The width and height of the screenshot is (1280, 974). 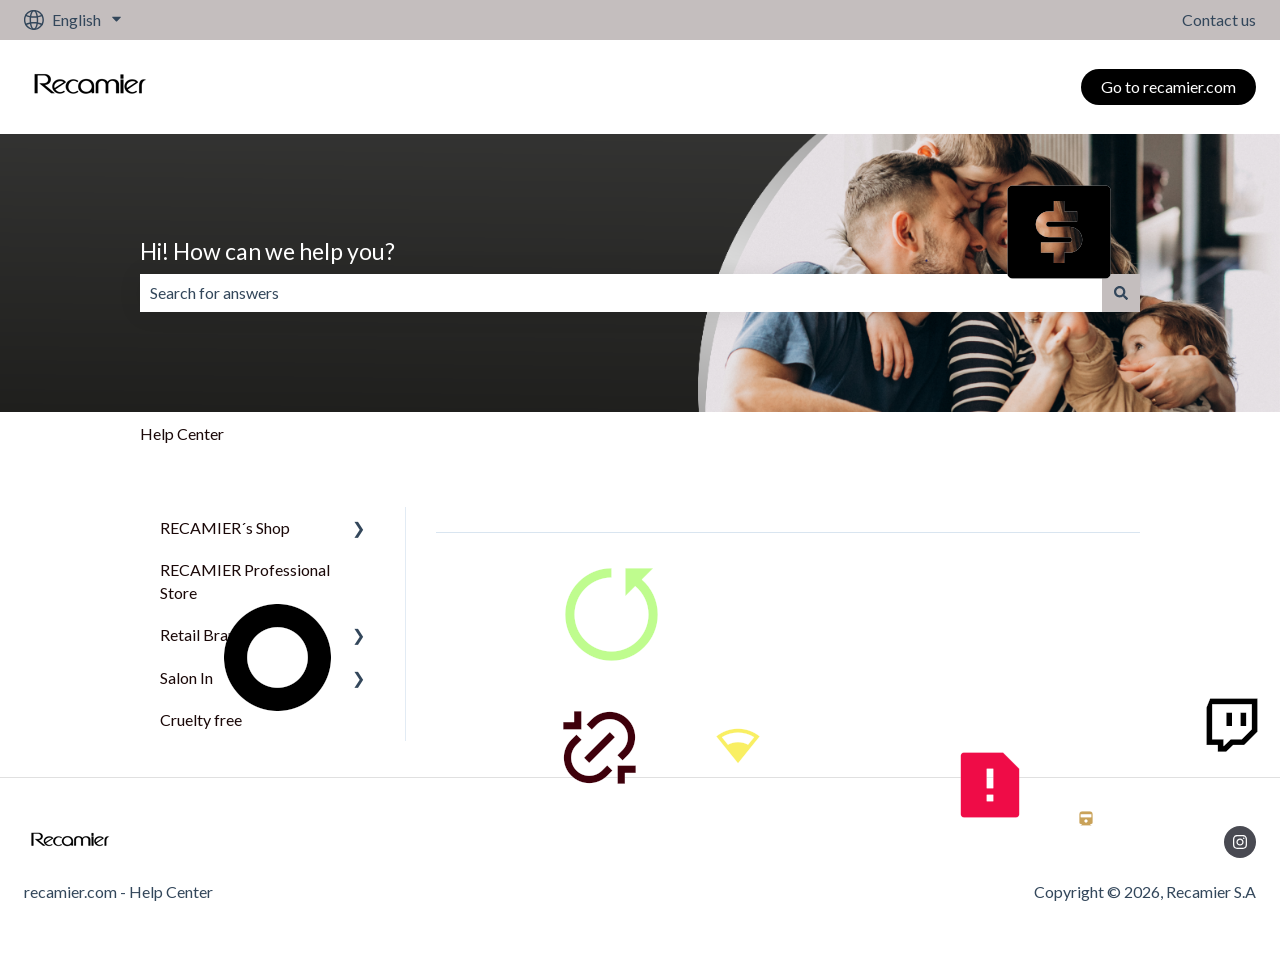 What do you see at coordinates (1086, 818) in the screenshot?
I see `view train schedules or routes` at bounding box center [1086, 818].